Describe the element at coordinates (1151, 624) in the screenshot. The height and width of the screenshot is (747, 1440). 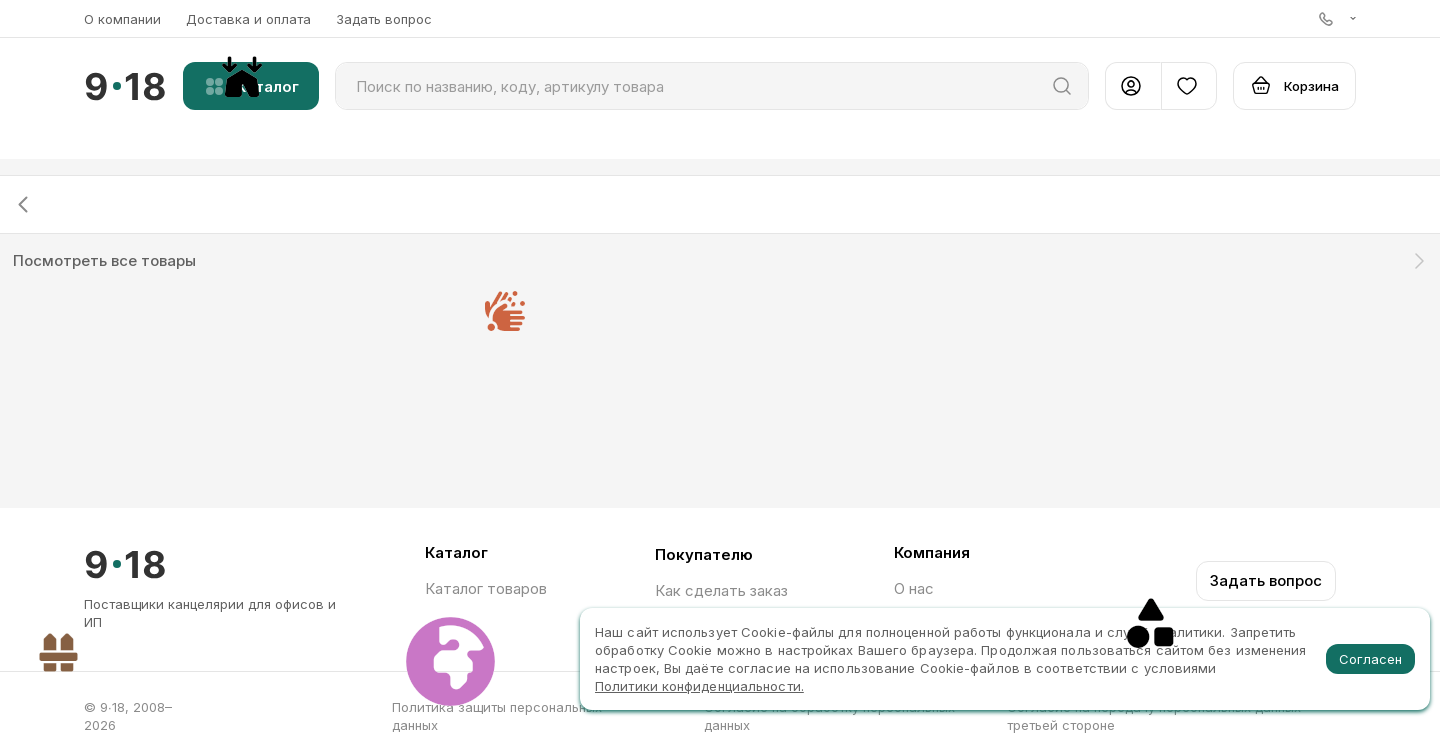
I see `access shape tools or drawing options` at that location.